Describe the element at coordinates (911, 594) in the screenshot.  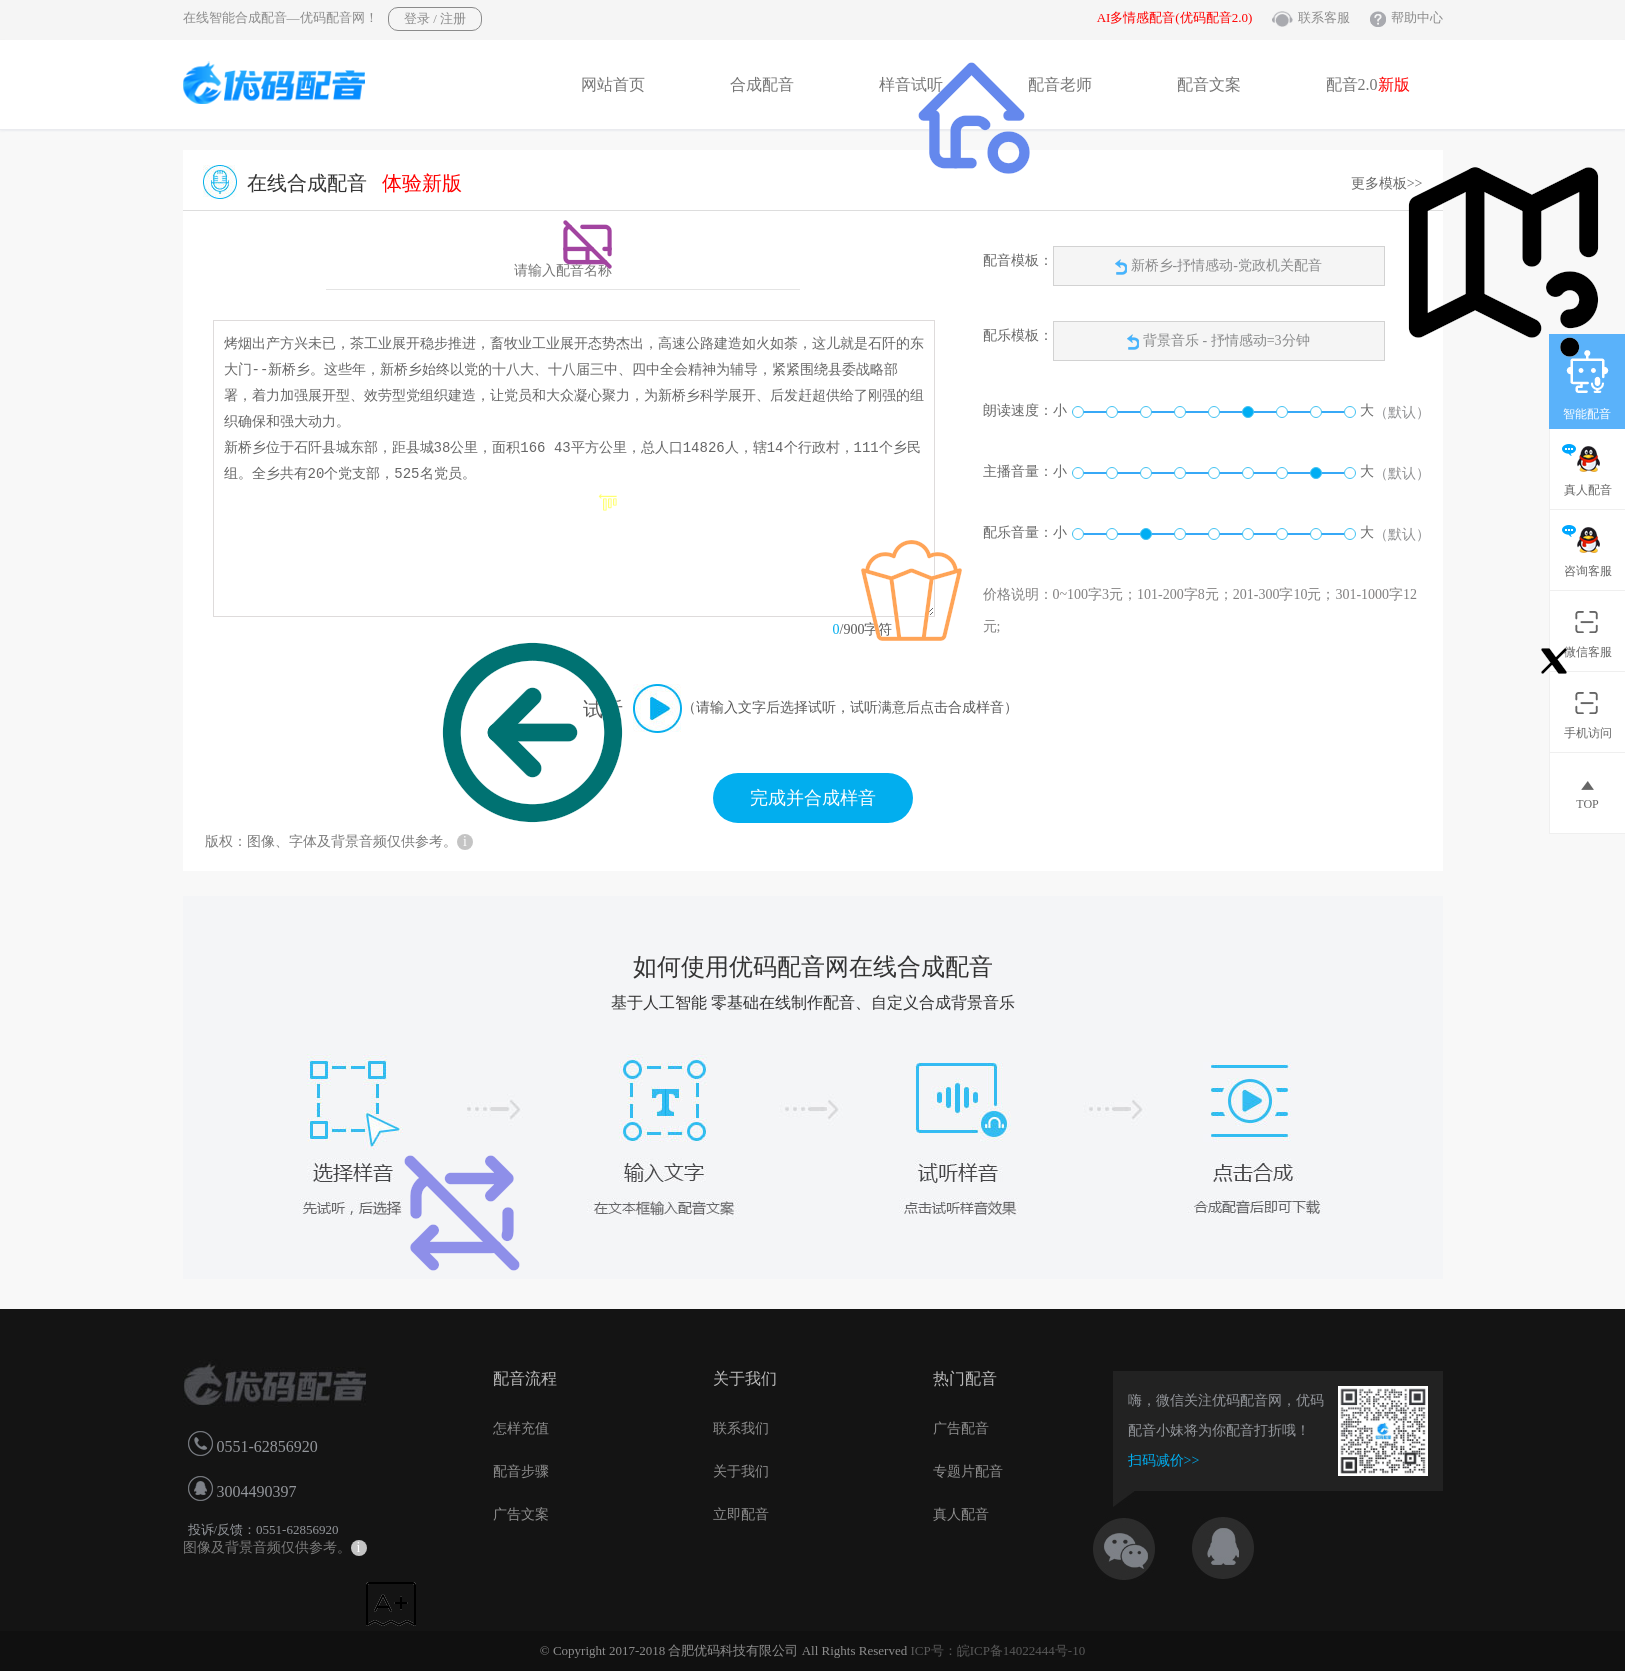
I see `browse movies or entertainment content` at that location.